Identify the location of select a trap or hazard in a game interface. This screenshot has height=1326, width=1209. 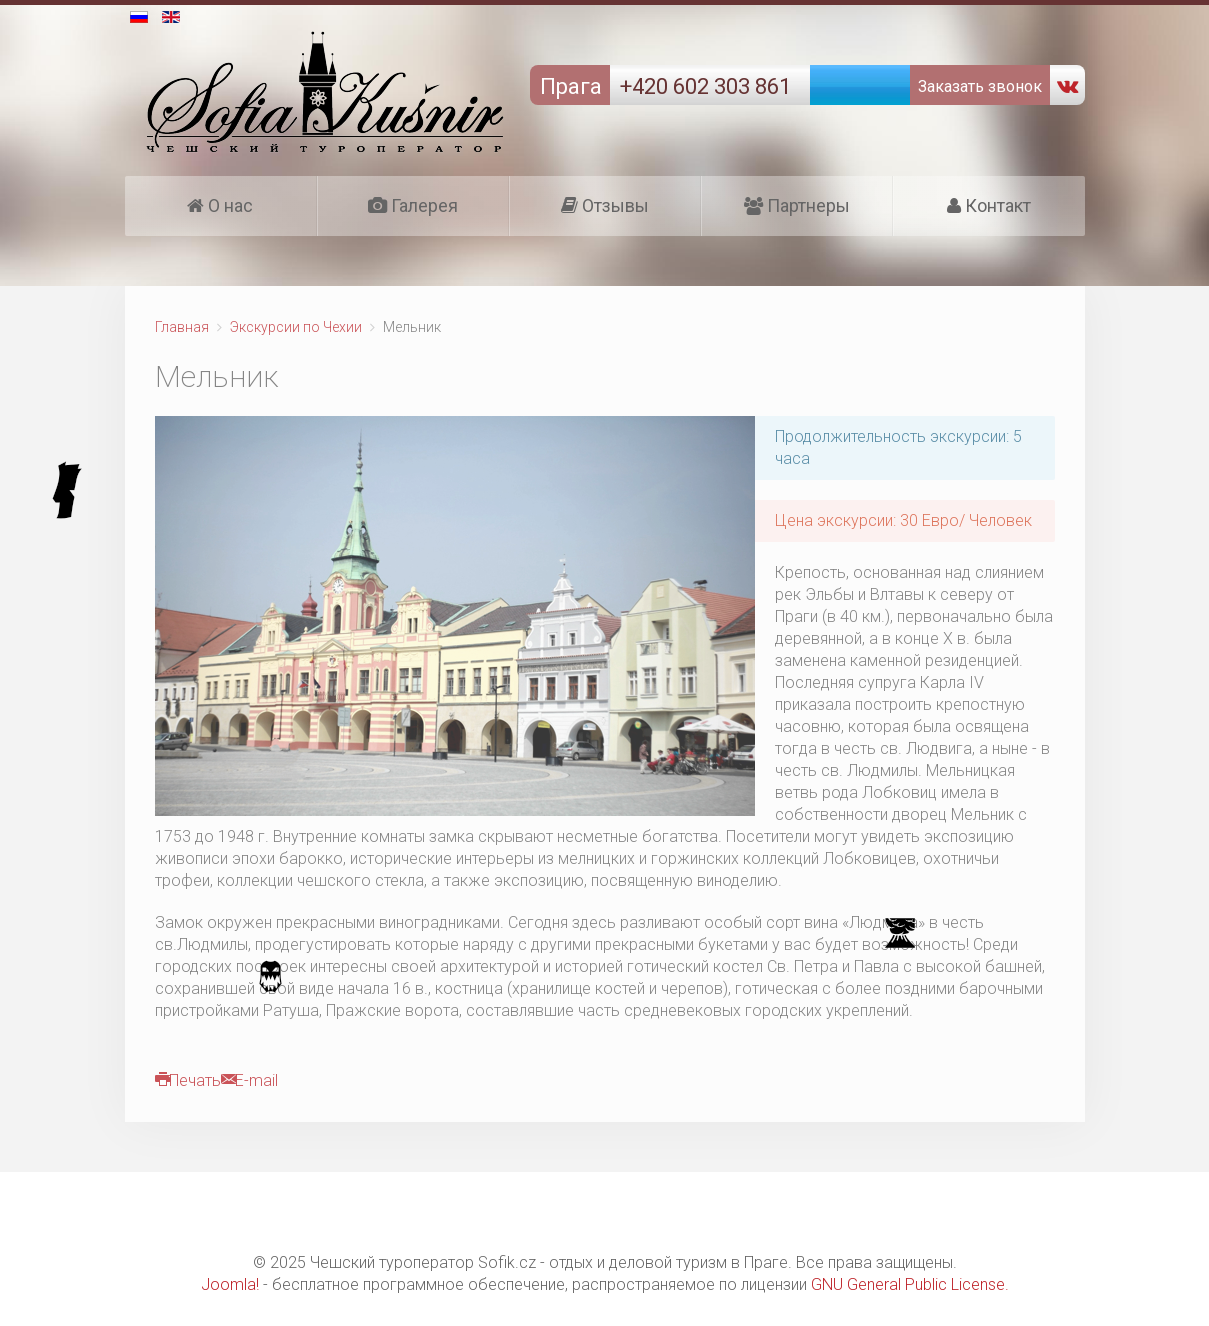
(270, 976).